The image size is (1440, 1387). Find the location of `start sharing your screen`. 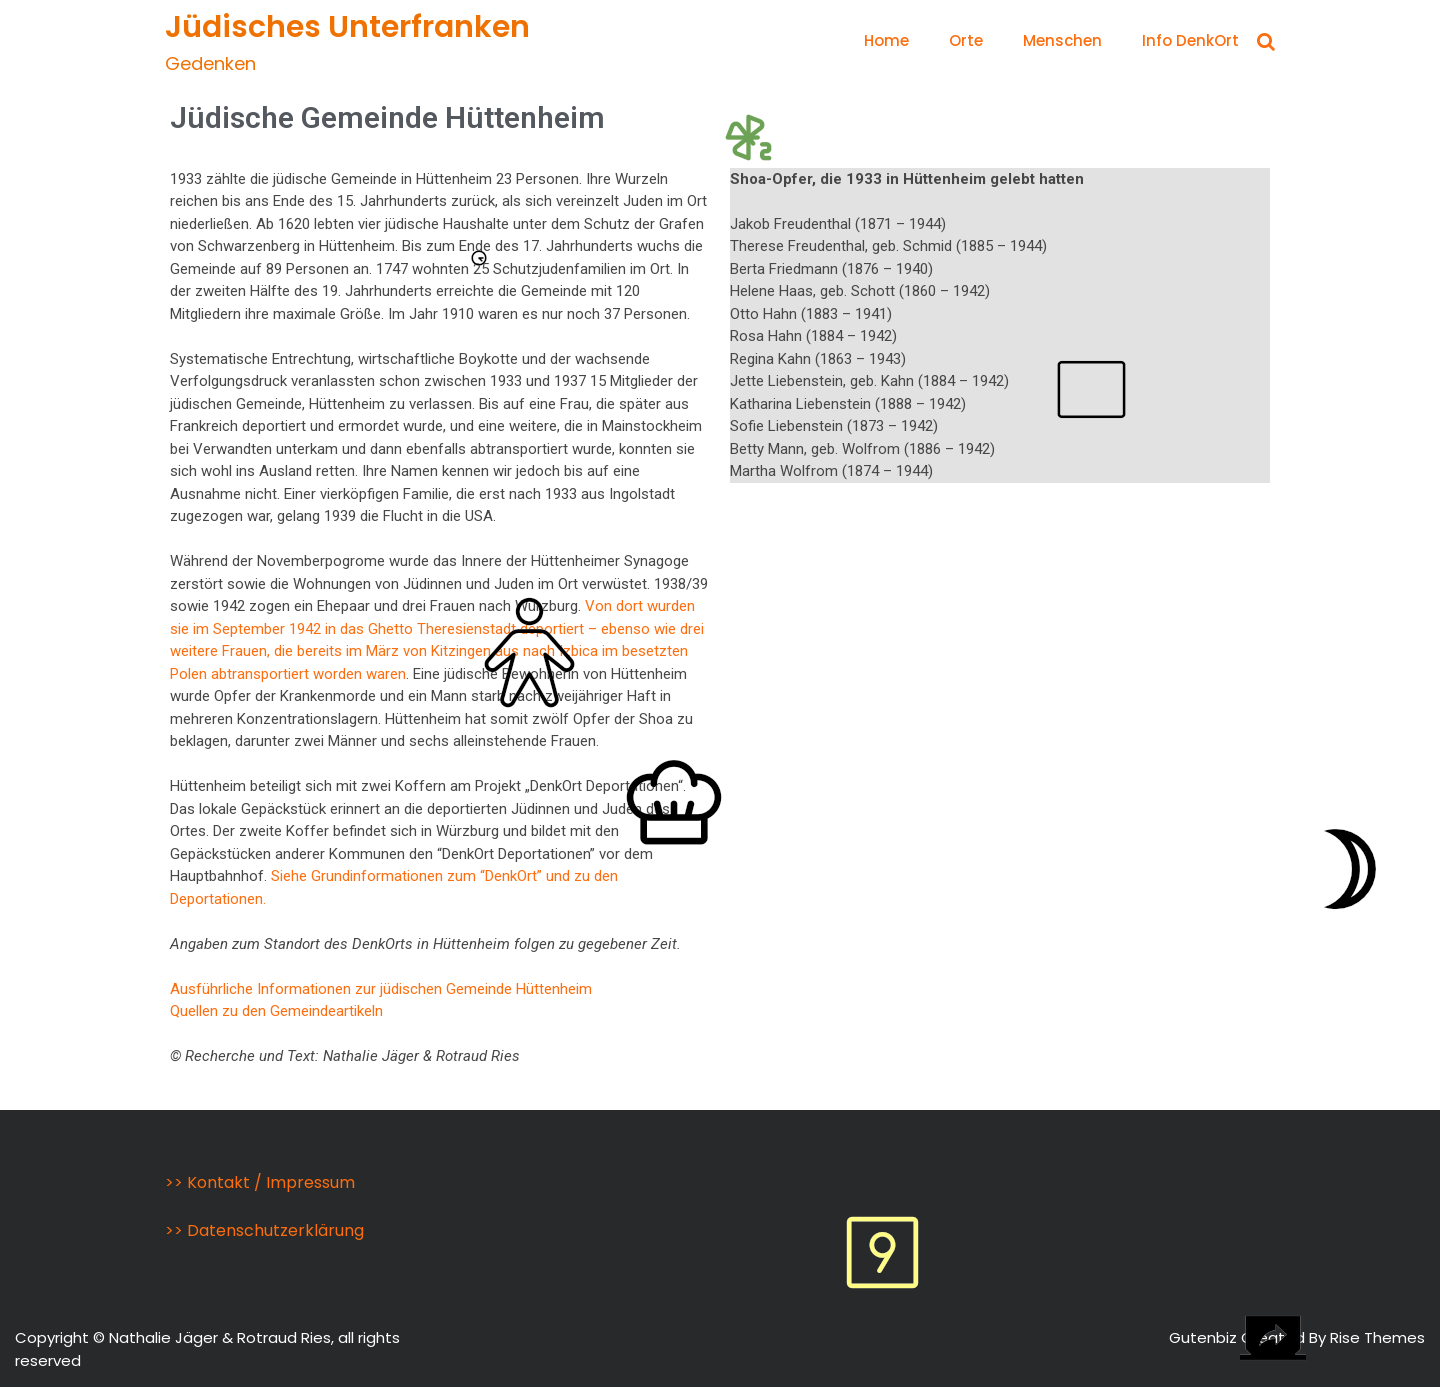

start sharing your screen is located at coordinates (1273, 1338).